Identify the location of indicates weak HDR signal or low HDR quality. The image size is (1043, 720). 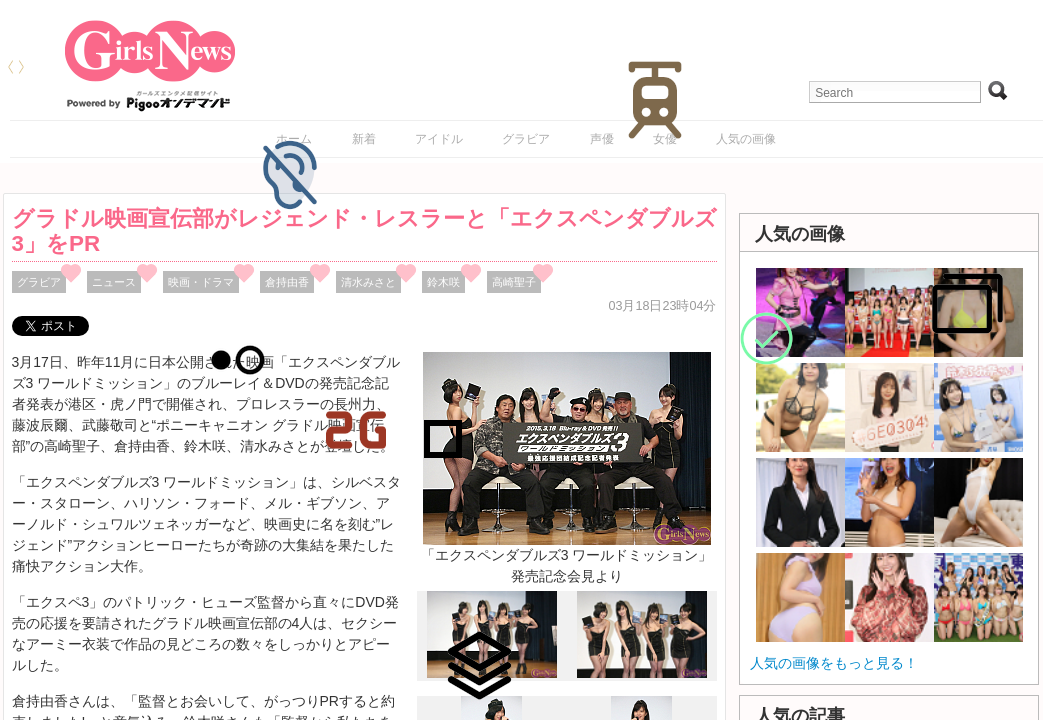
(238, 360).